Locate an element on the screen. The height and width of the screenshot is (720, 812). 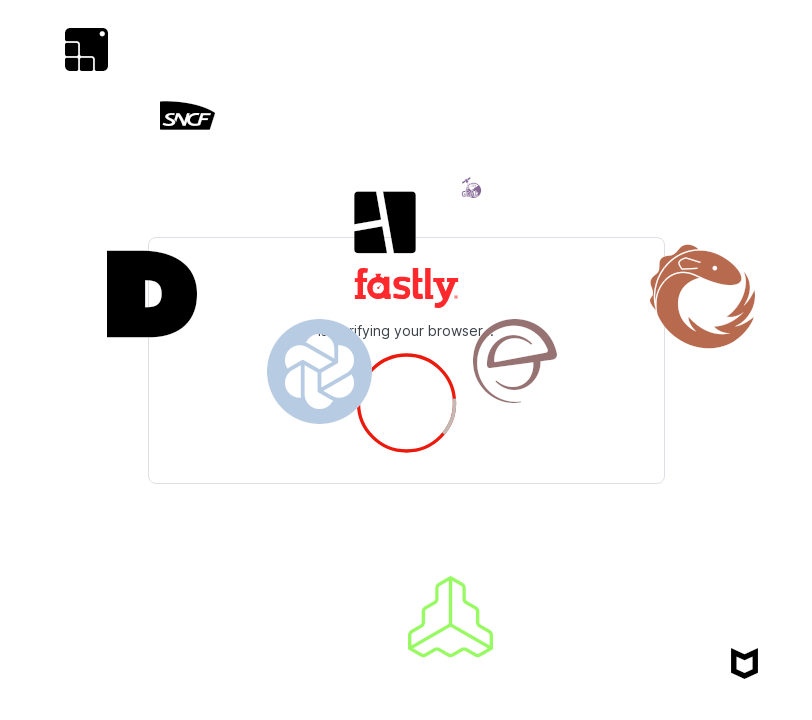
GDAL geospatial library logo is located at coordinates (471, 187).